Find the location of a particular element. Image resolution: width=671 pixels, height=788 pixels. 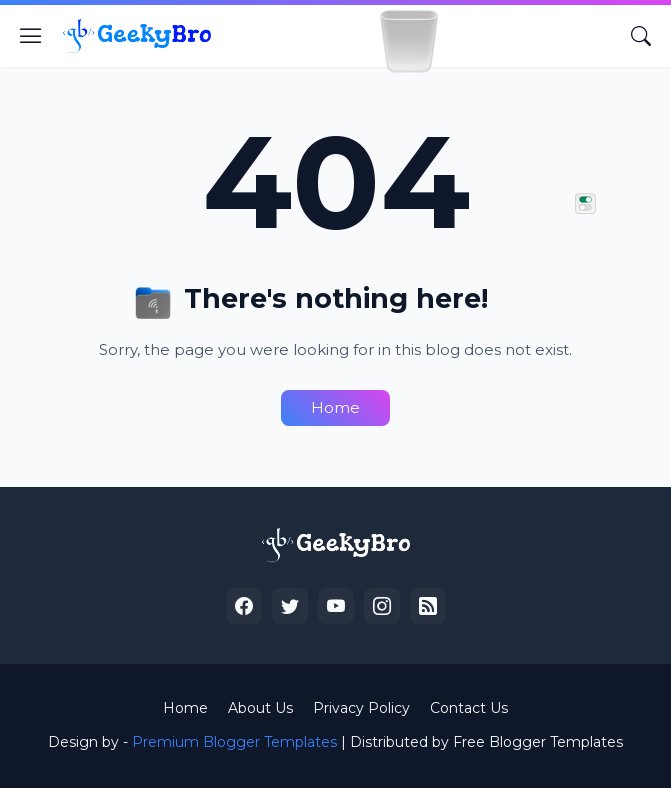

open insync cloud sync folder is located at coordinates (153, 303).